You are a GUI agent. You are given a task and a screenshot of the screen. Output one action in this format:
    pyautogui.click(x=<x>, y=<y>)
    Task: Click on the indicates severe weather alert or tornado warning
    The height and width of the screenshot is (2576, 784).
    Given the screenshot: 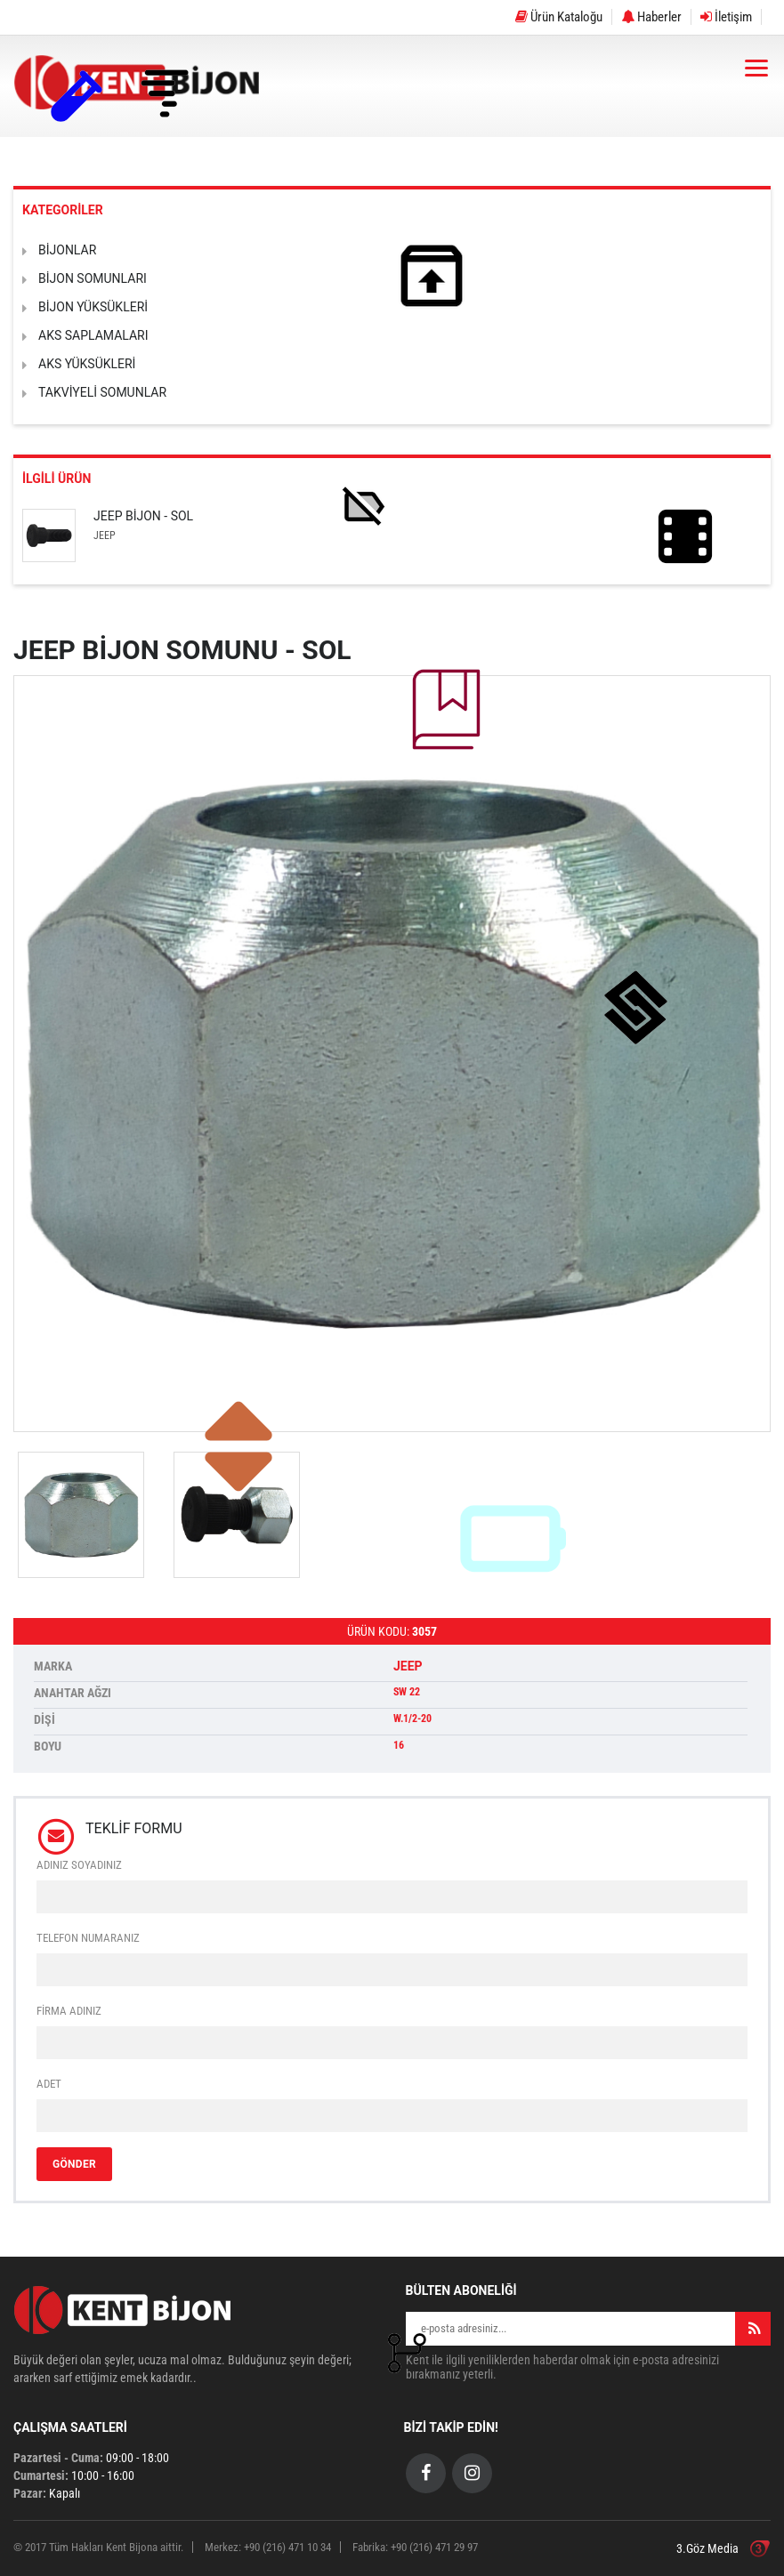 What is the action you would take?
    pyautogui.click(x=164, y=93)
    